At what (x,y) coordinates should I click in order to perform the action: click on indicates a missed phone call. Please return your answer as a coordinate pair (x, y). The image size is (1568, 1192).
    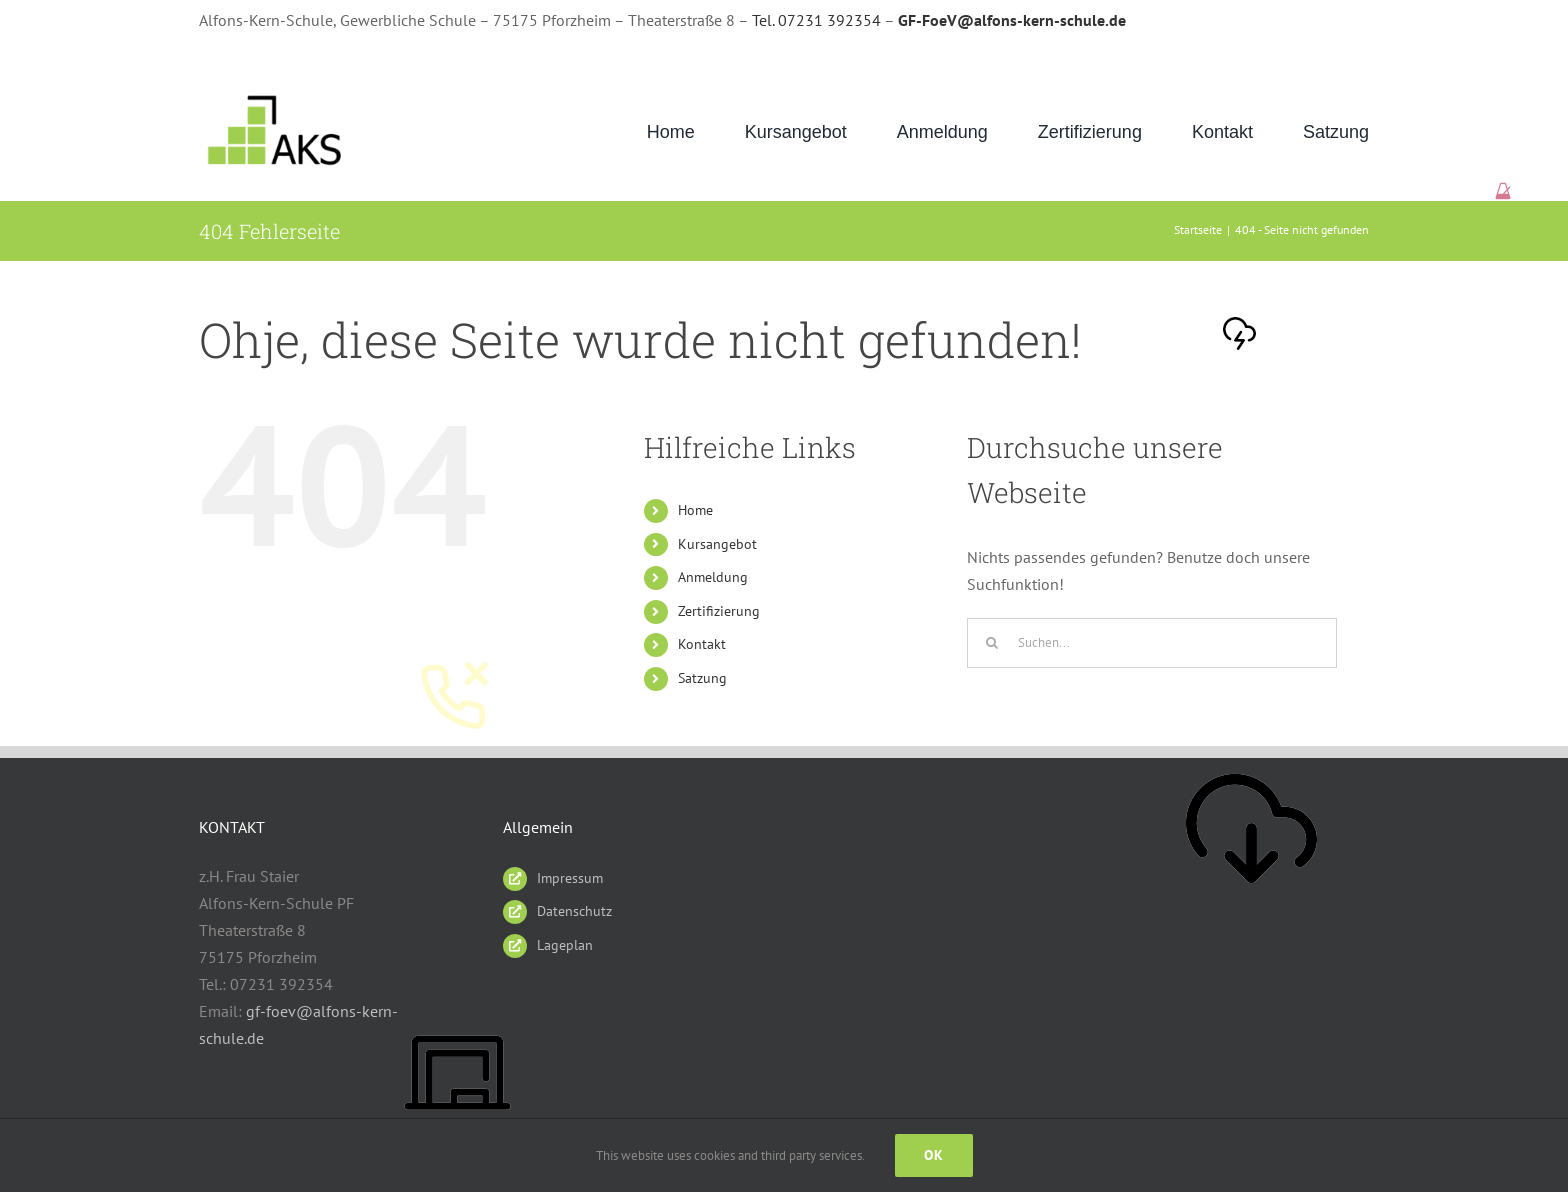
    Looking at the image, I should click on (453, 697).